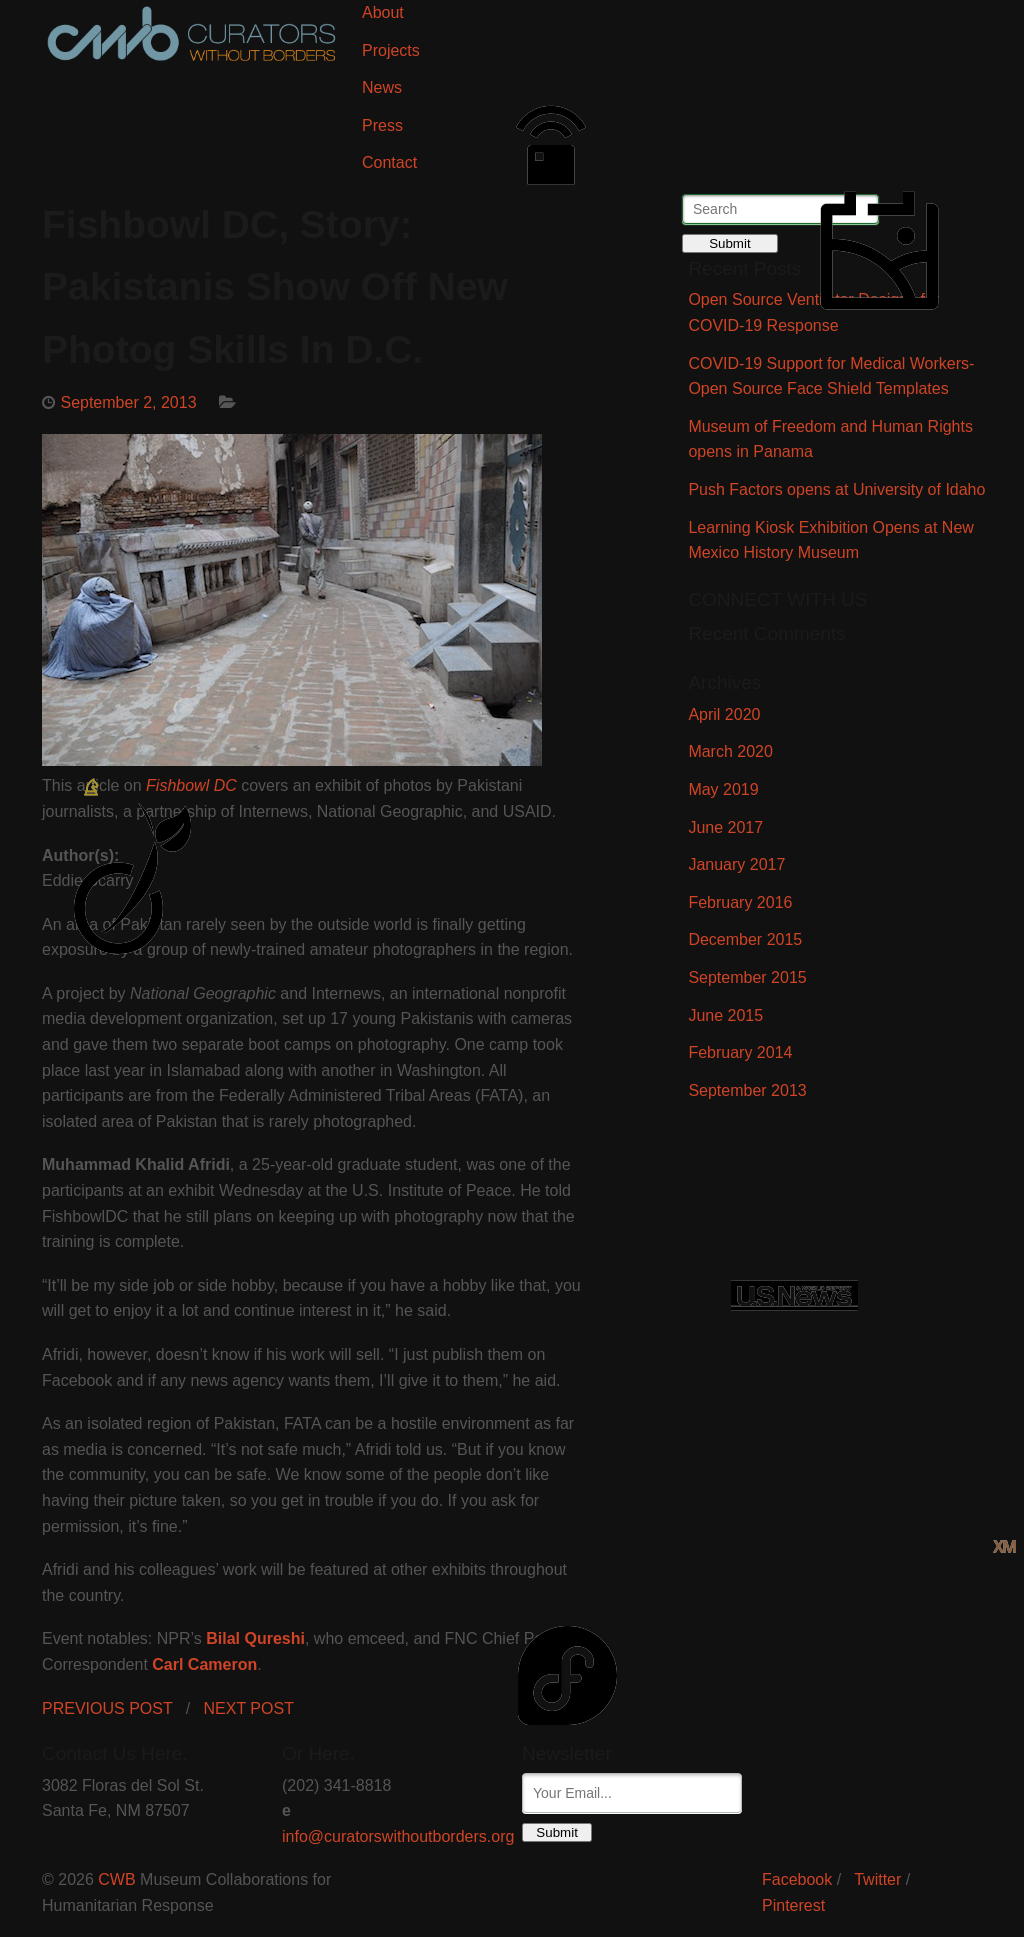  I want to click on open qualtrics survey platform, so click(1004, 1546).